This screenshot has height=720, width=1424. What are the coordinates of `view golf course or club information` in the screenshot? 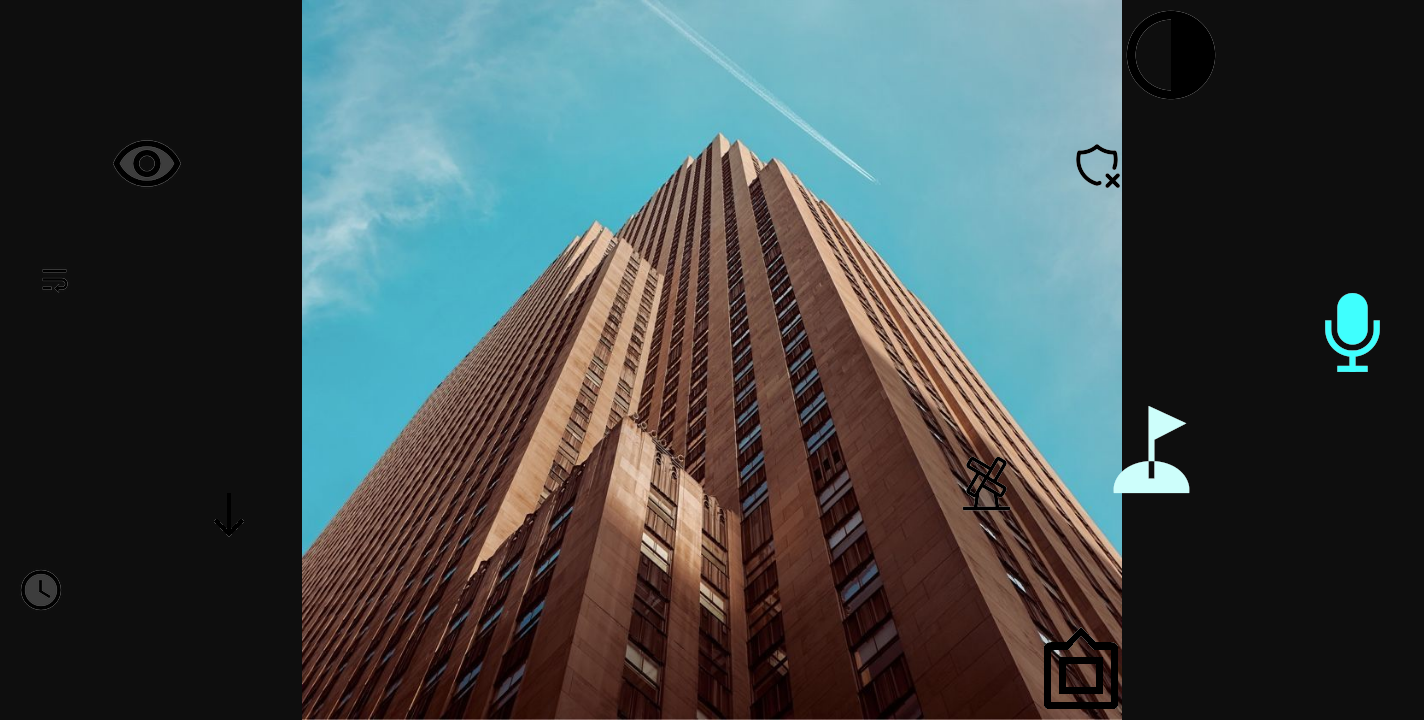 It's located at (1151, 449).